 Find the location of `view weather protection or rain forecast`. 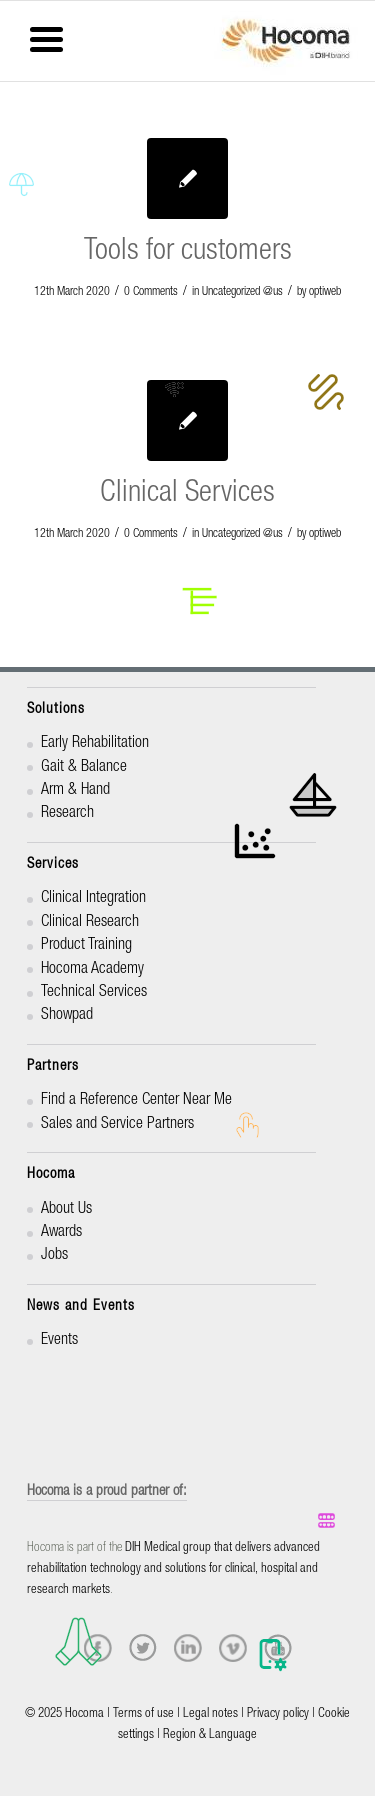

view weather protection or rain forecast is located at coordinates (21, 184).